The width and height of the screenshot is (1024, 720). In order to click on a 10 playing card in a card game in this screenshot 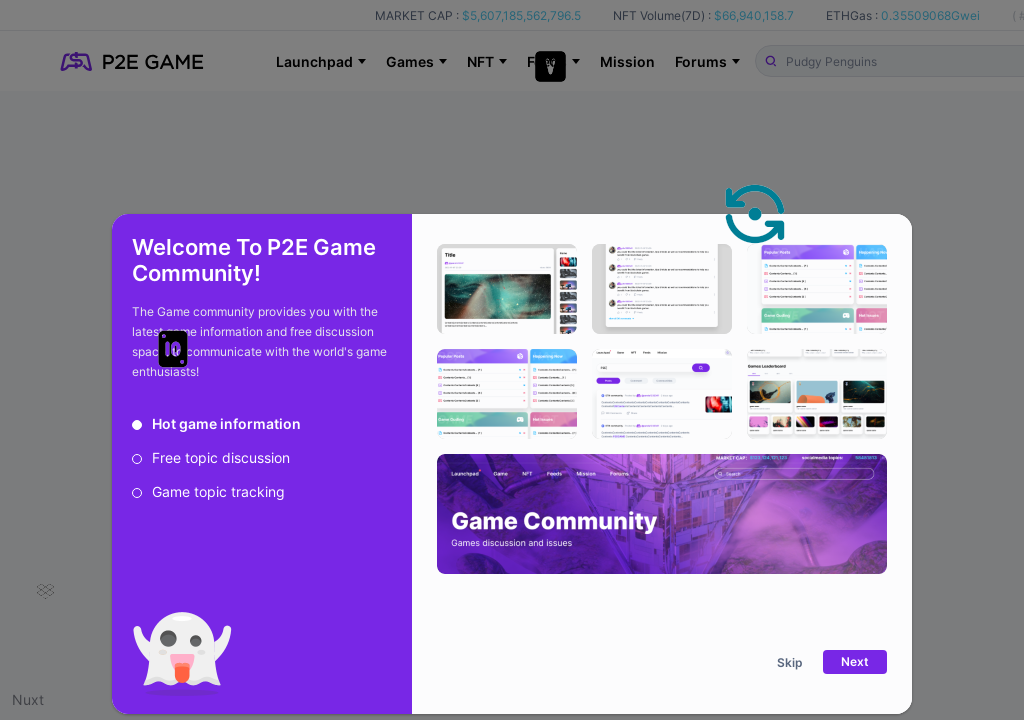, I will do `click(173, 349)`.